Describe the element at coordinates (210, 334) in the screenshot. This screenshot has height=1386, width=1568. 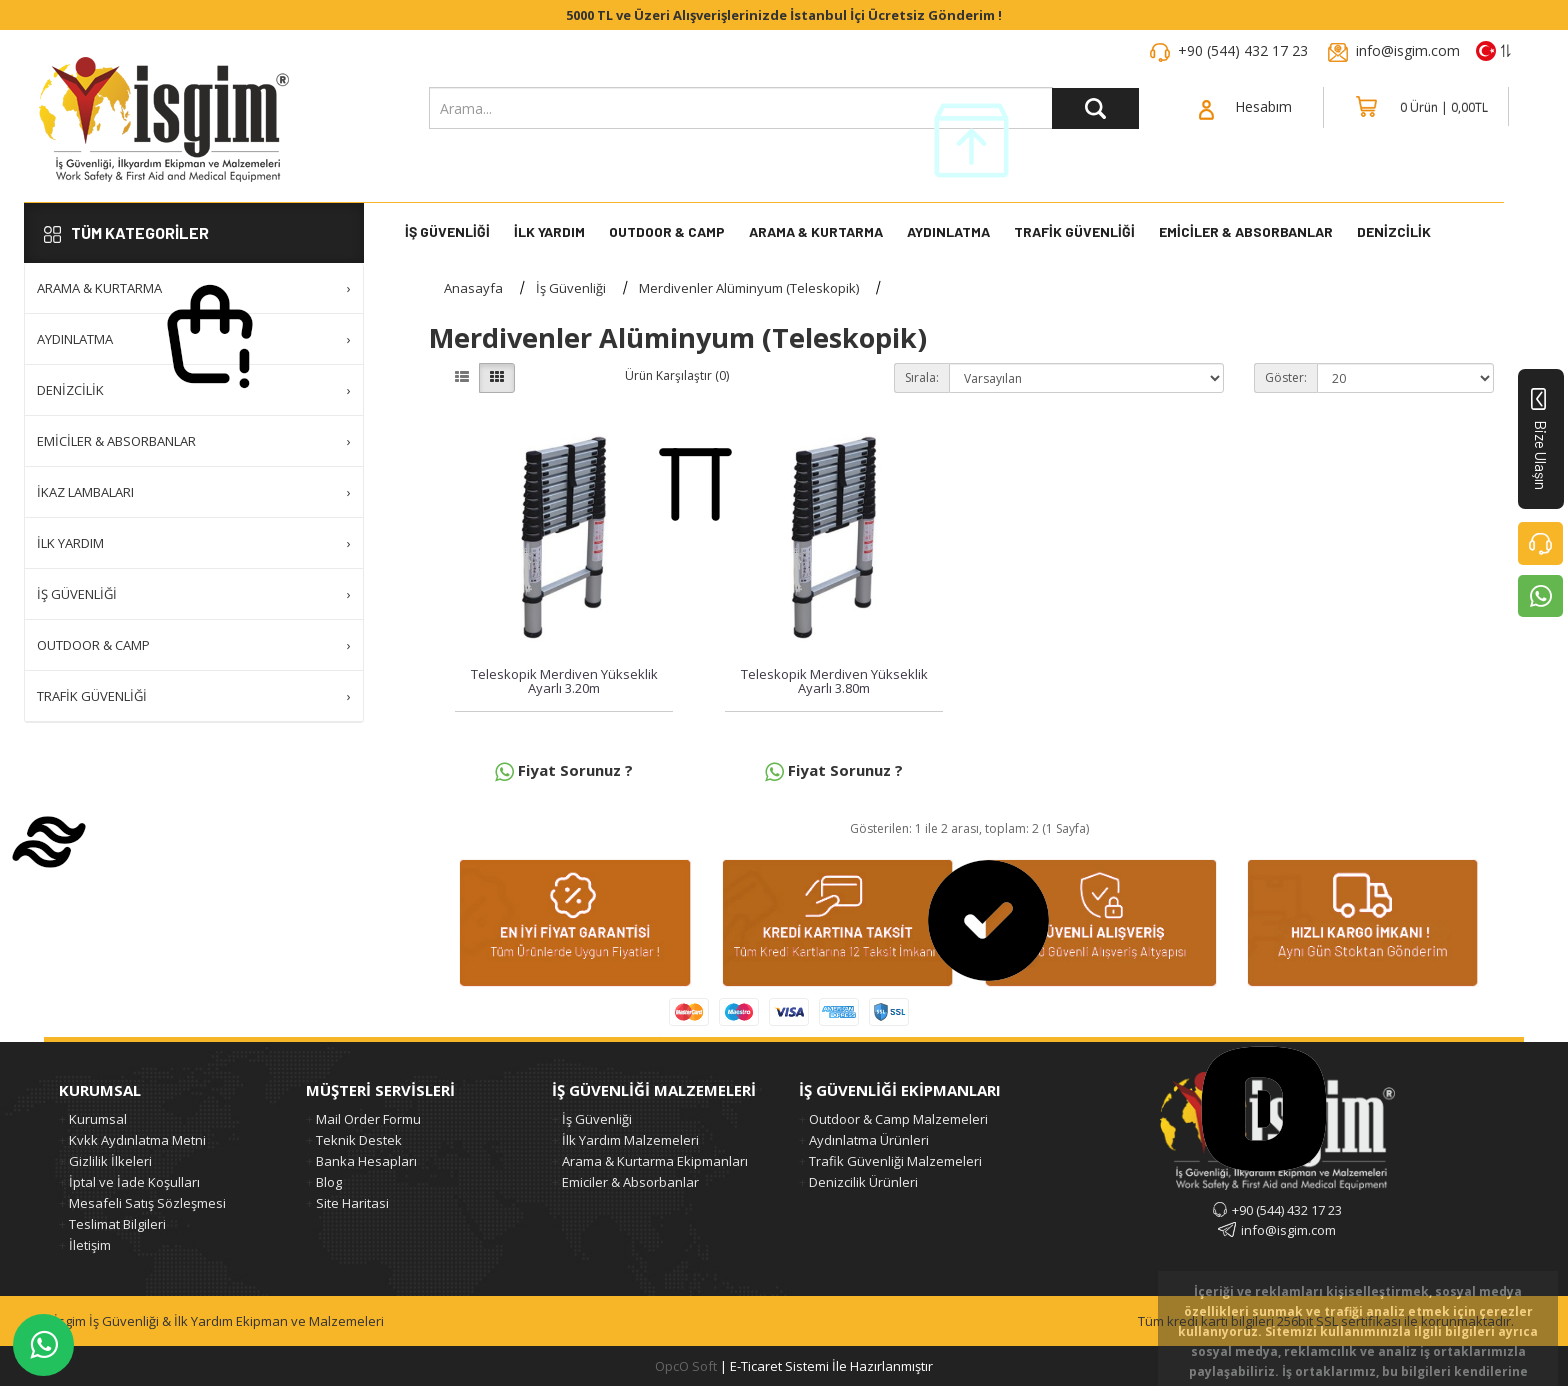
I see `shopping bag requires attention or action` at that location.